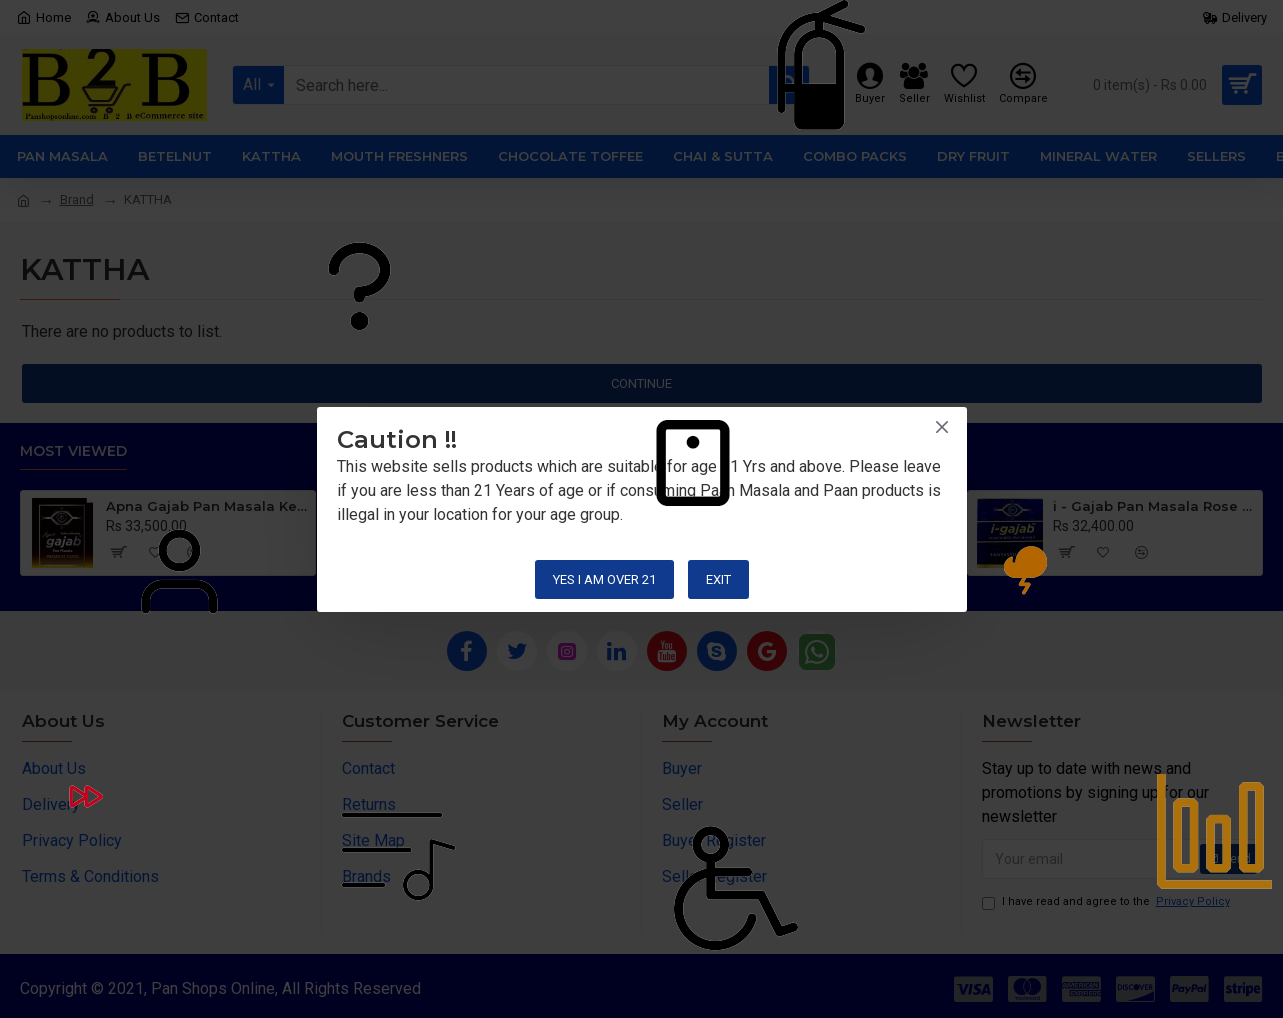 The image size is (1283, 1018). What do you see at coordinates (84, 796) in the screenshot?
I see `skip forward in media playback` at bounding box center [84, 796].